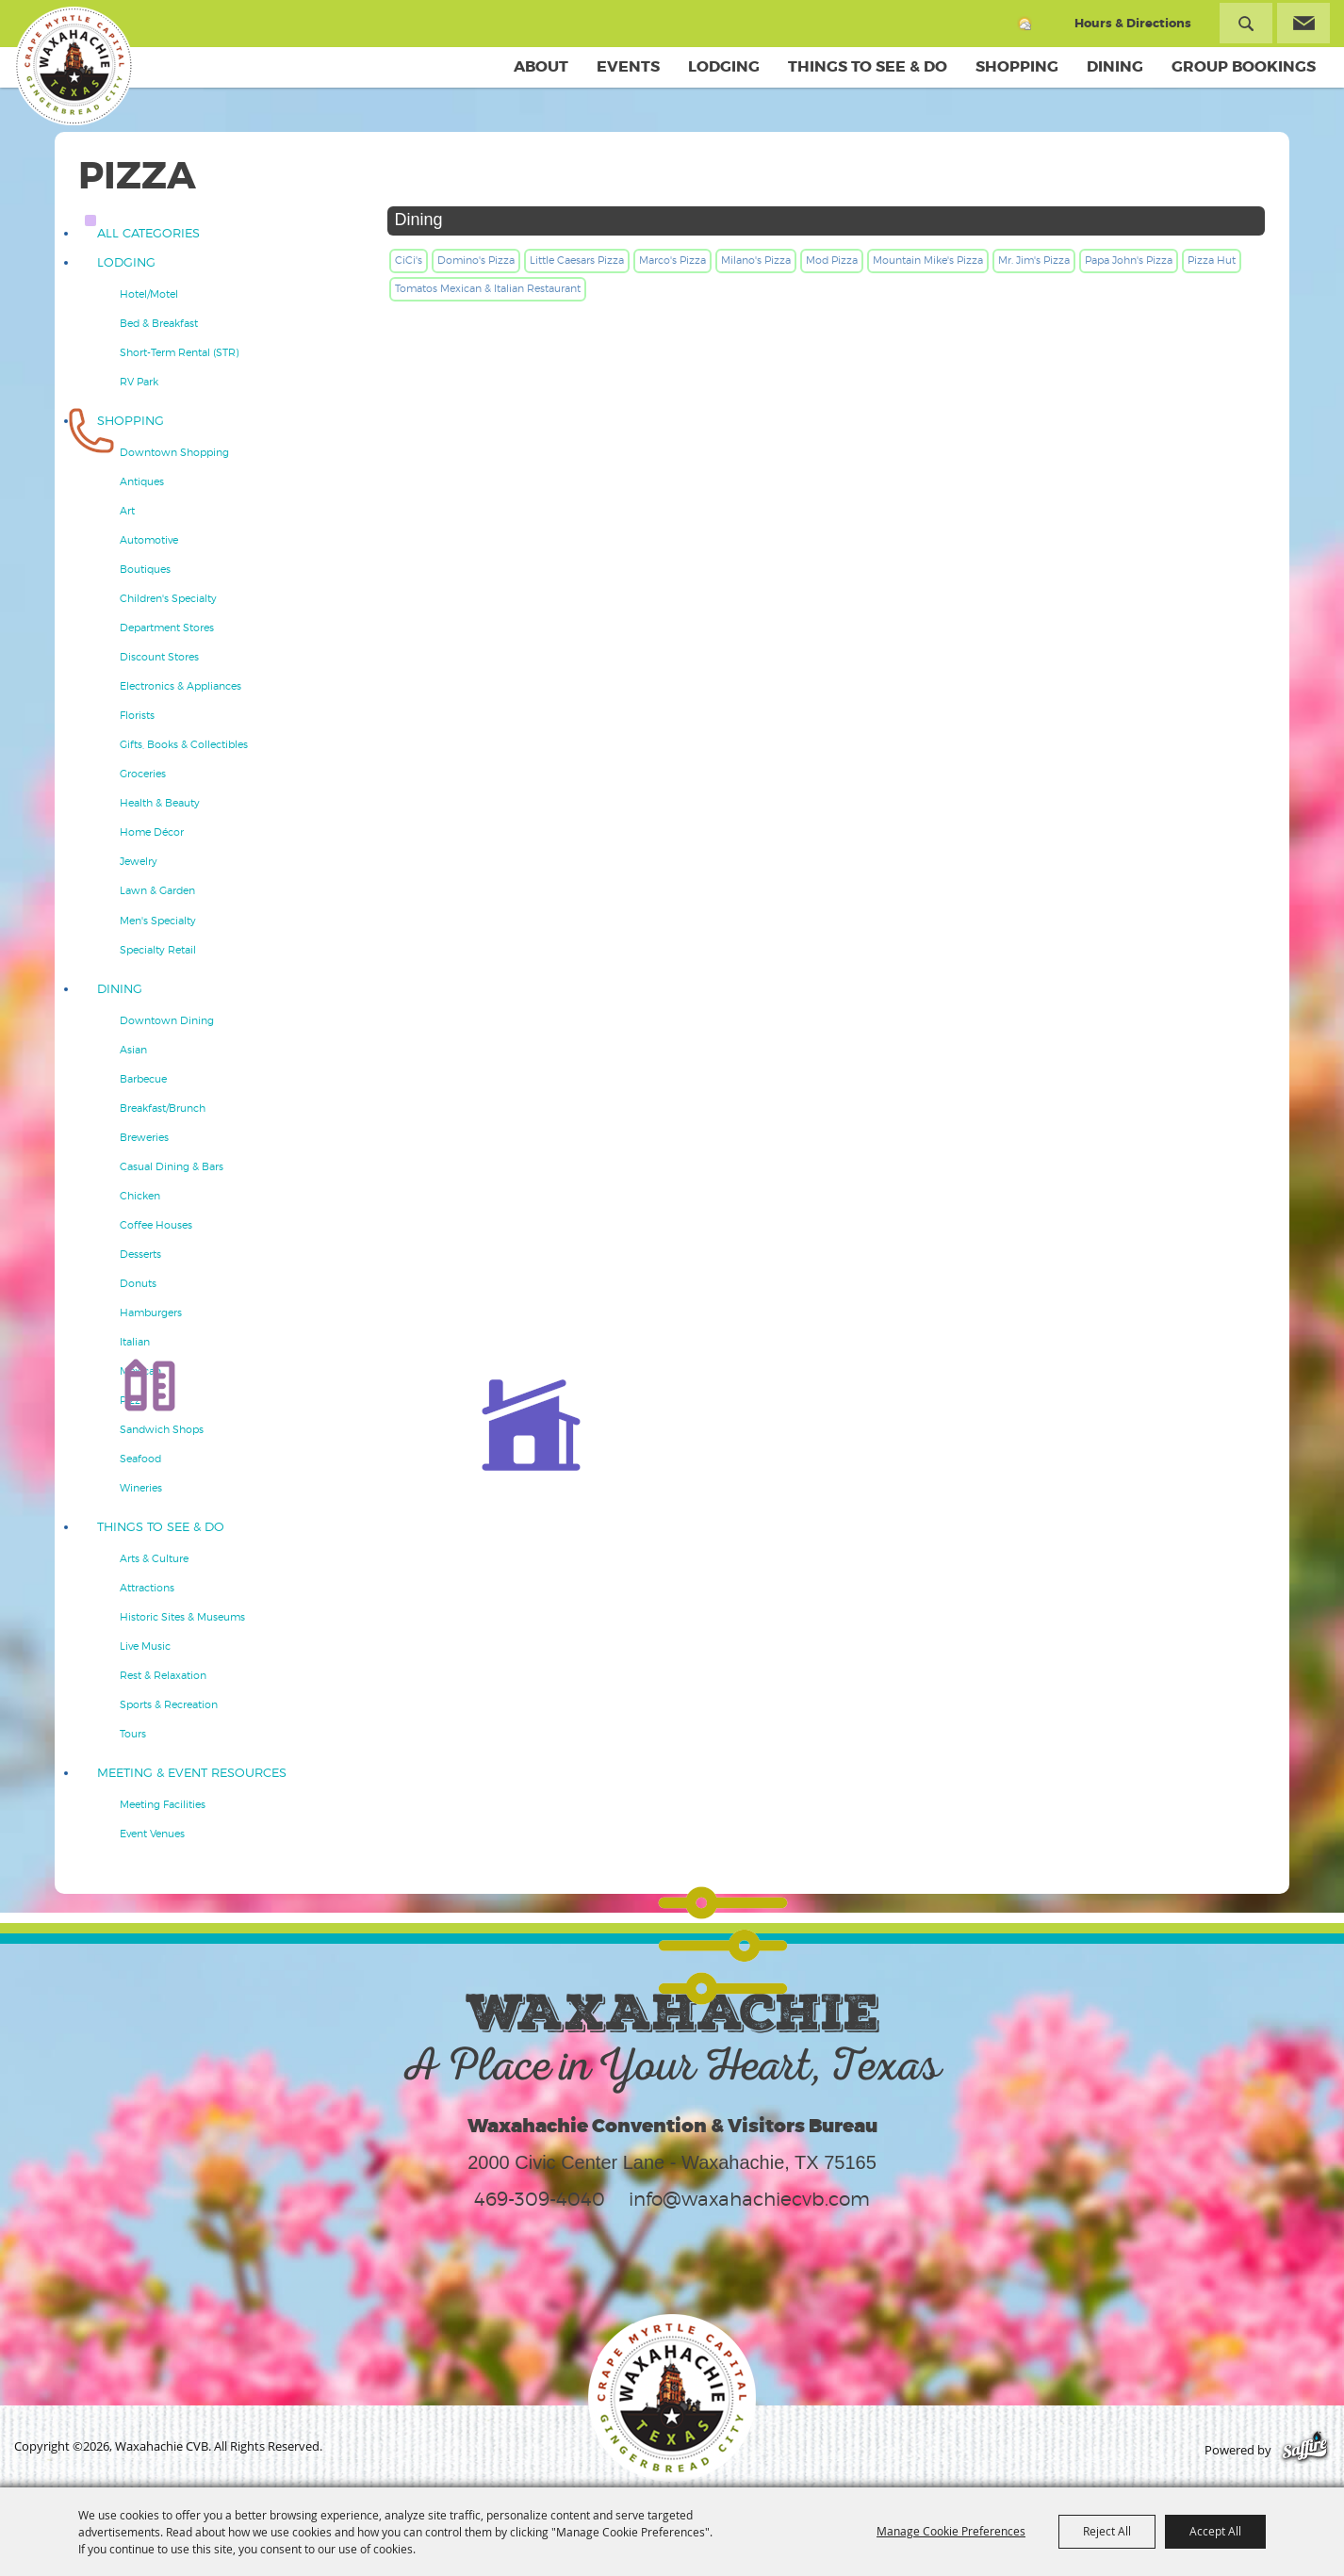  I want to click on make a phone call, so click(91, 431).